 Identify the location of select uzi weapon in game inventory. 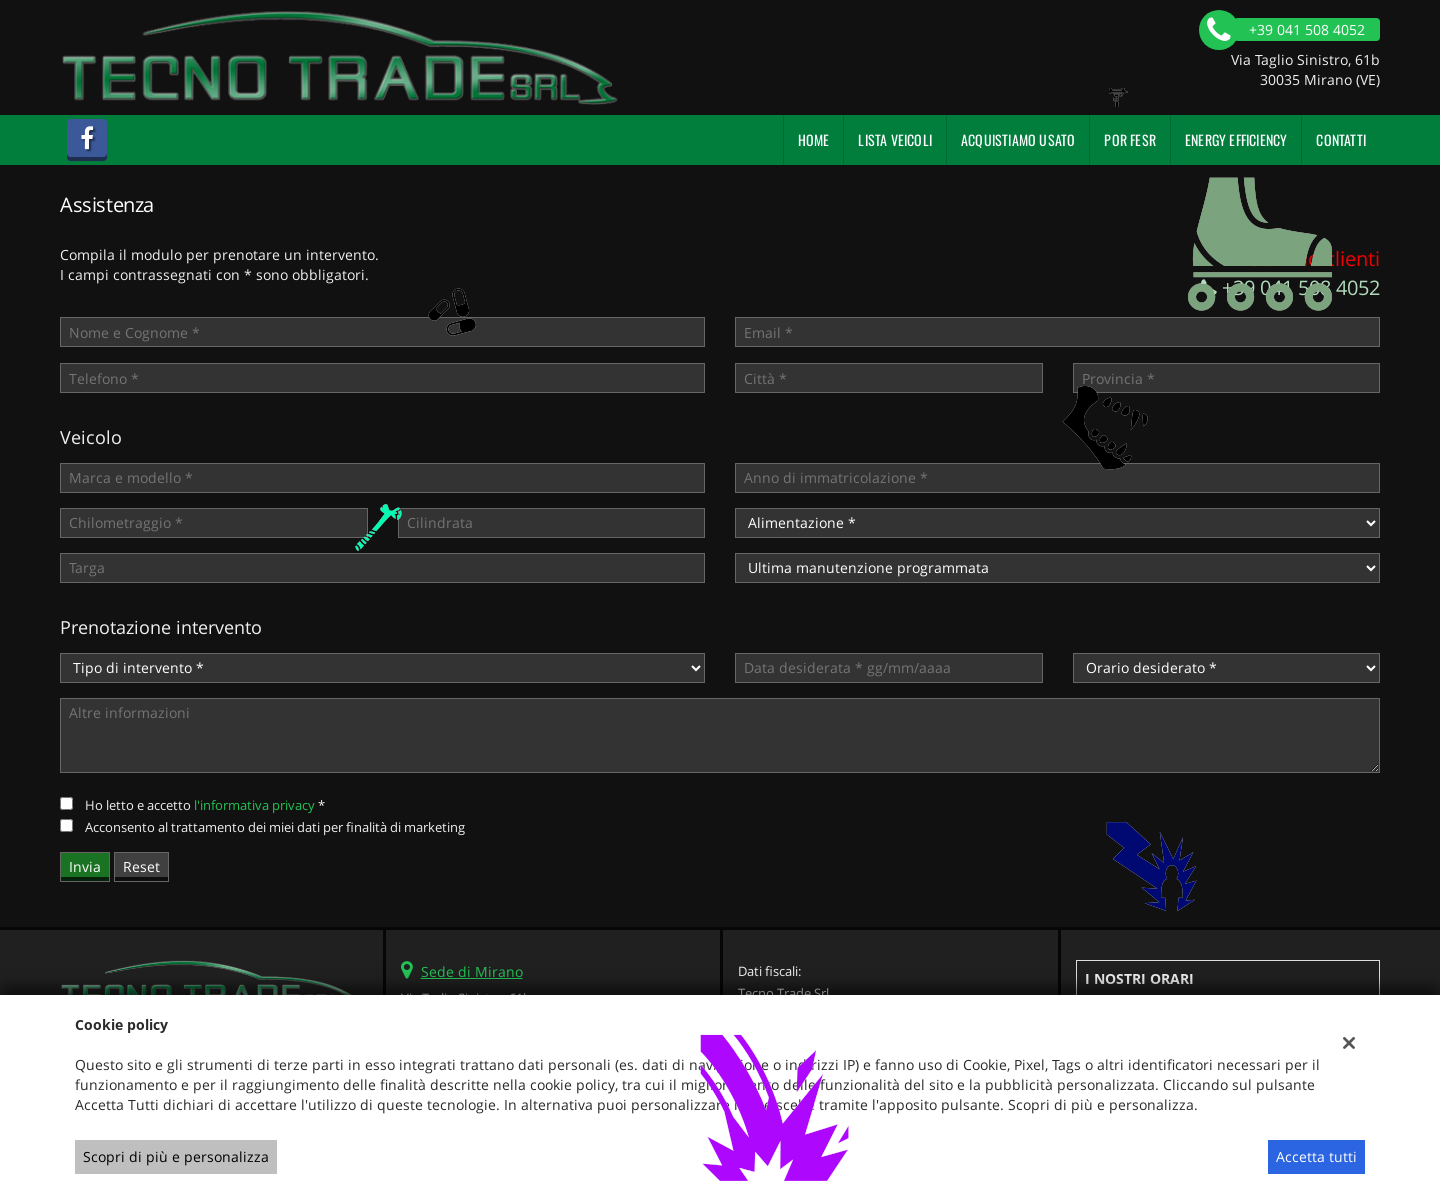
(1118, 97).